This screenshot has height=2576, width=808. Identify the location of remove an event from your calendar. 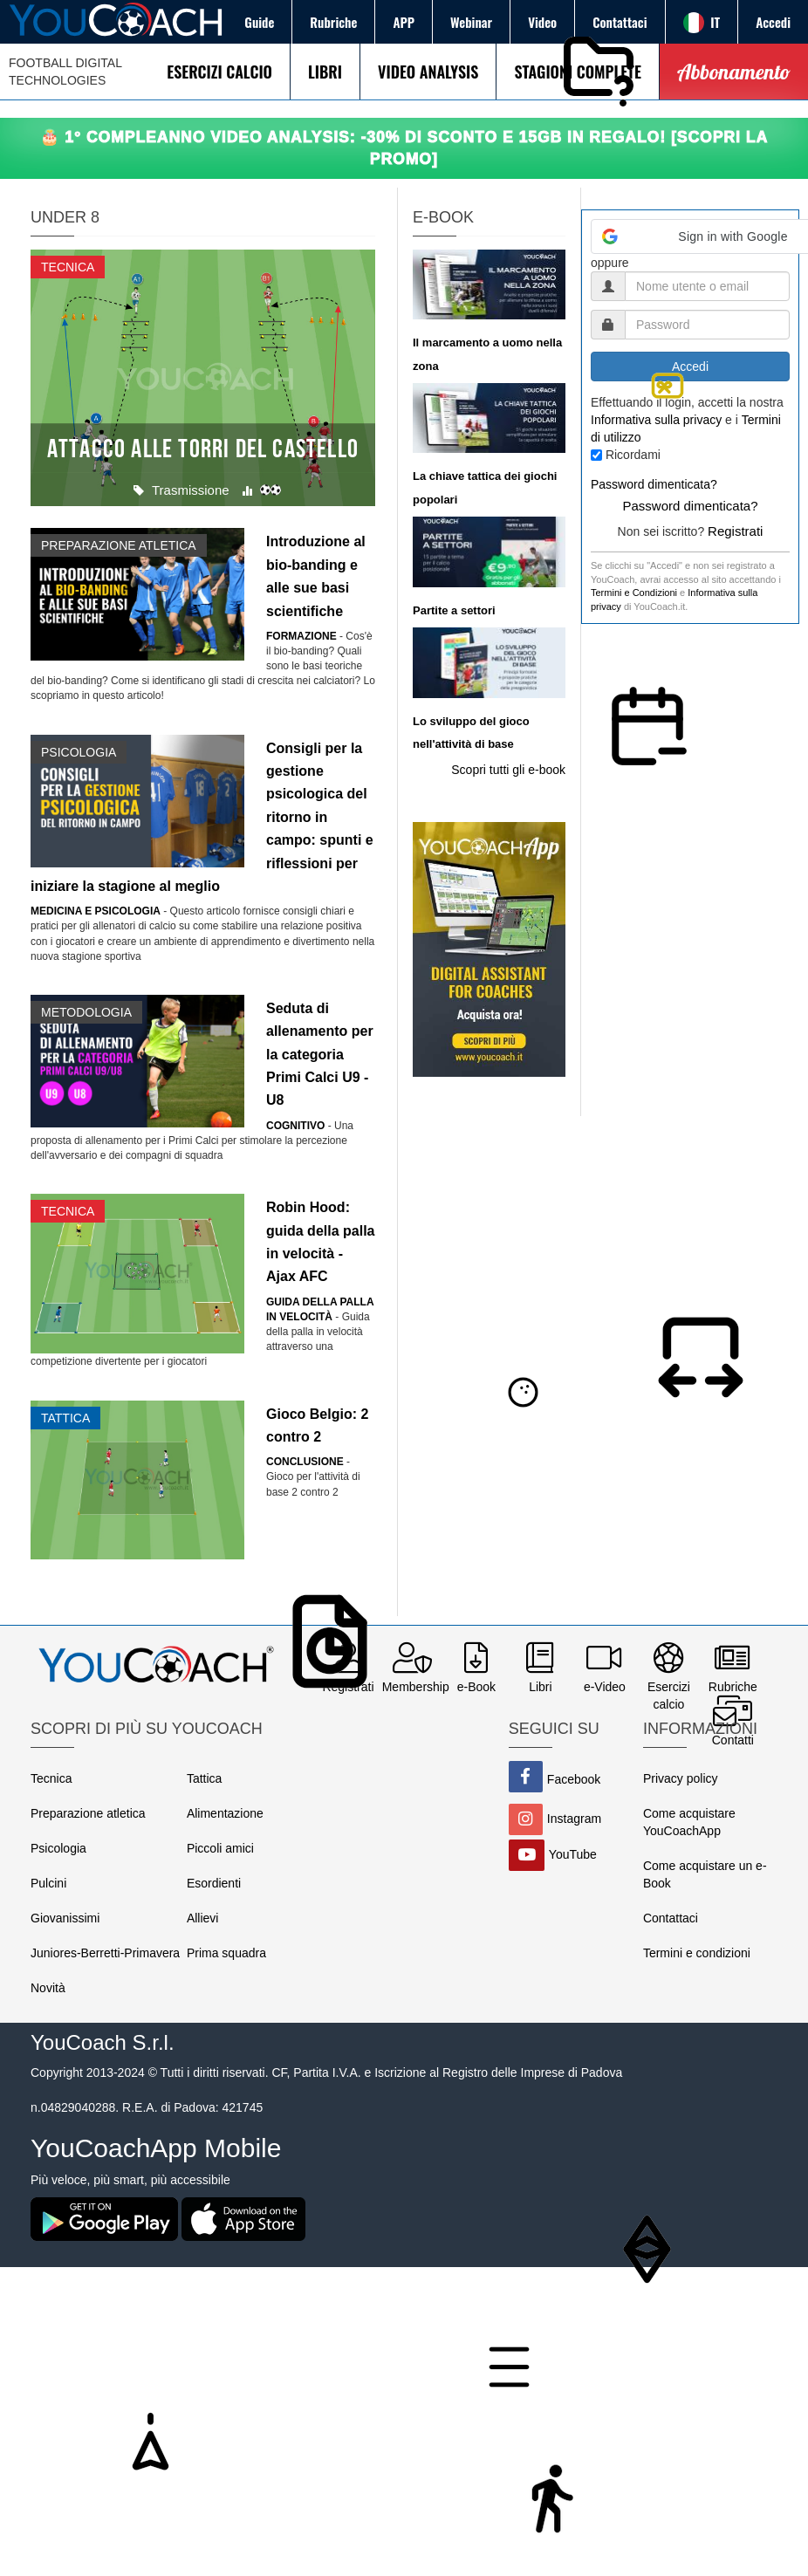
(647, 726).